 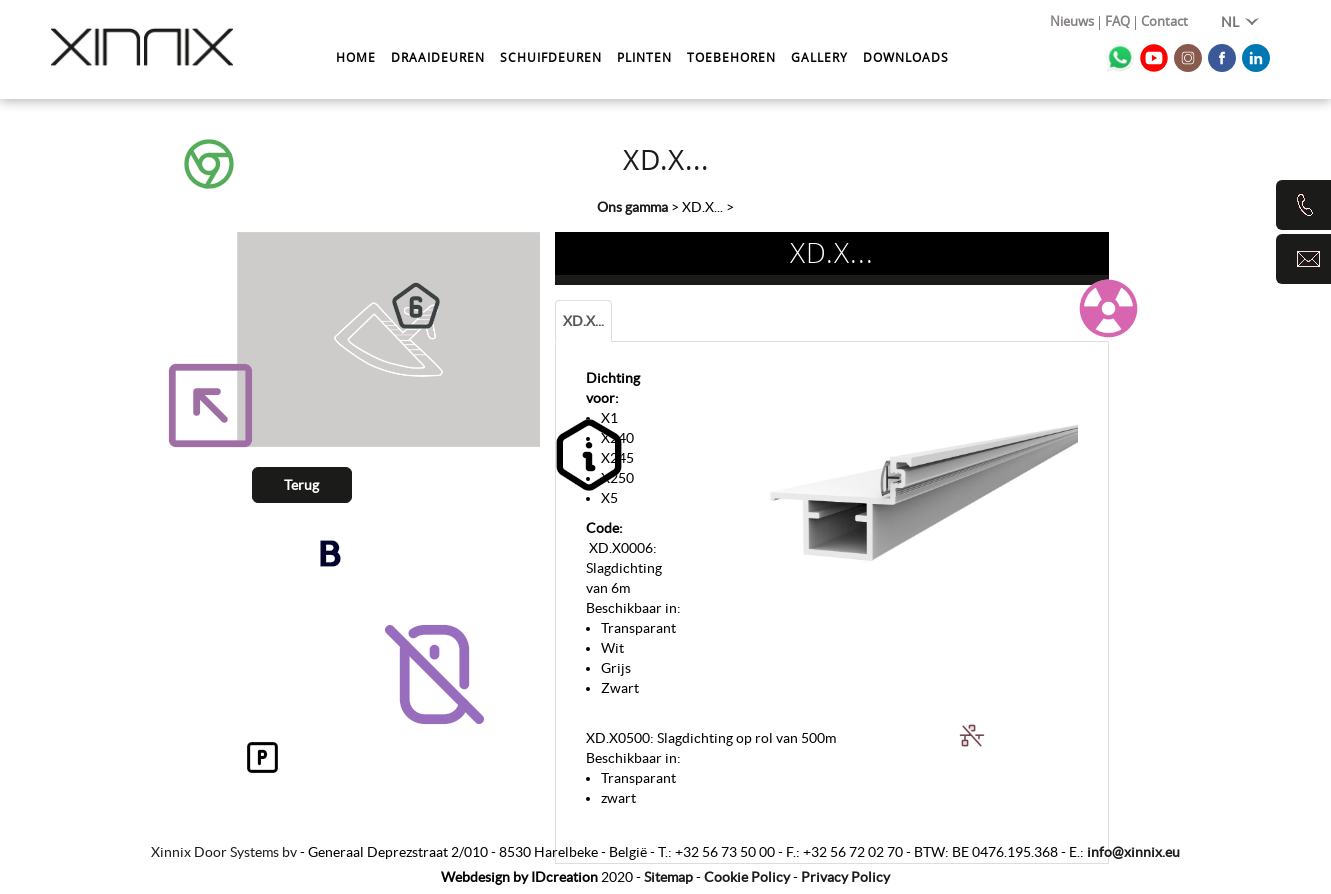 What do you see at coordinates (434, 674) in the screenshot?
I see `mouse input disabled or disconnected` at bounding box center [434, 674].